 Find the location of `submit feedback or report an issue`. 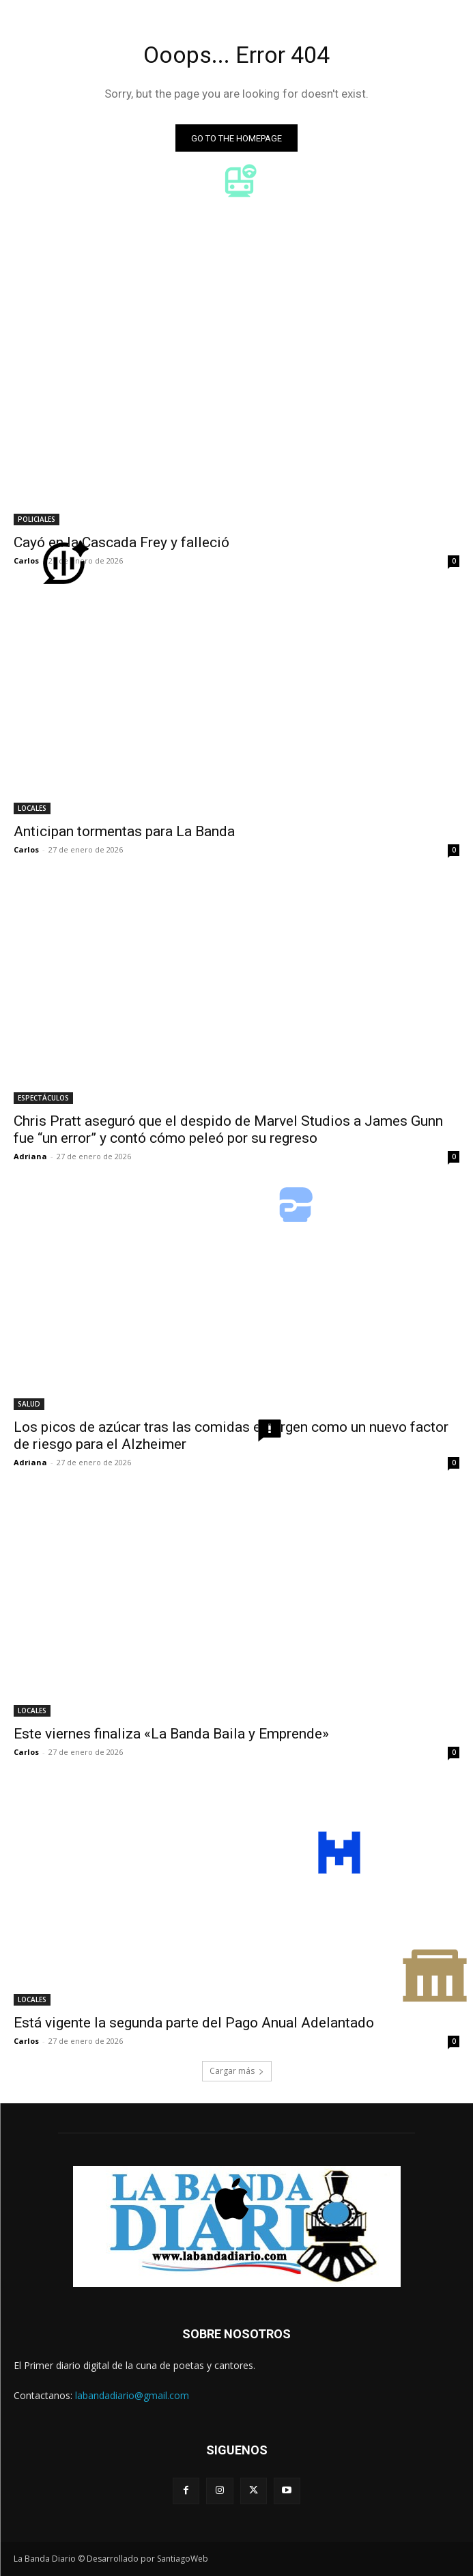

submit feedback or report an issue is located at coordinates (270, 1430).